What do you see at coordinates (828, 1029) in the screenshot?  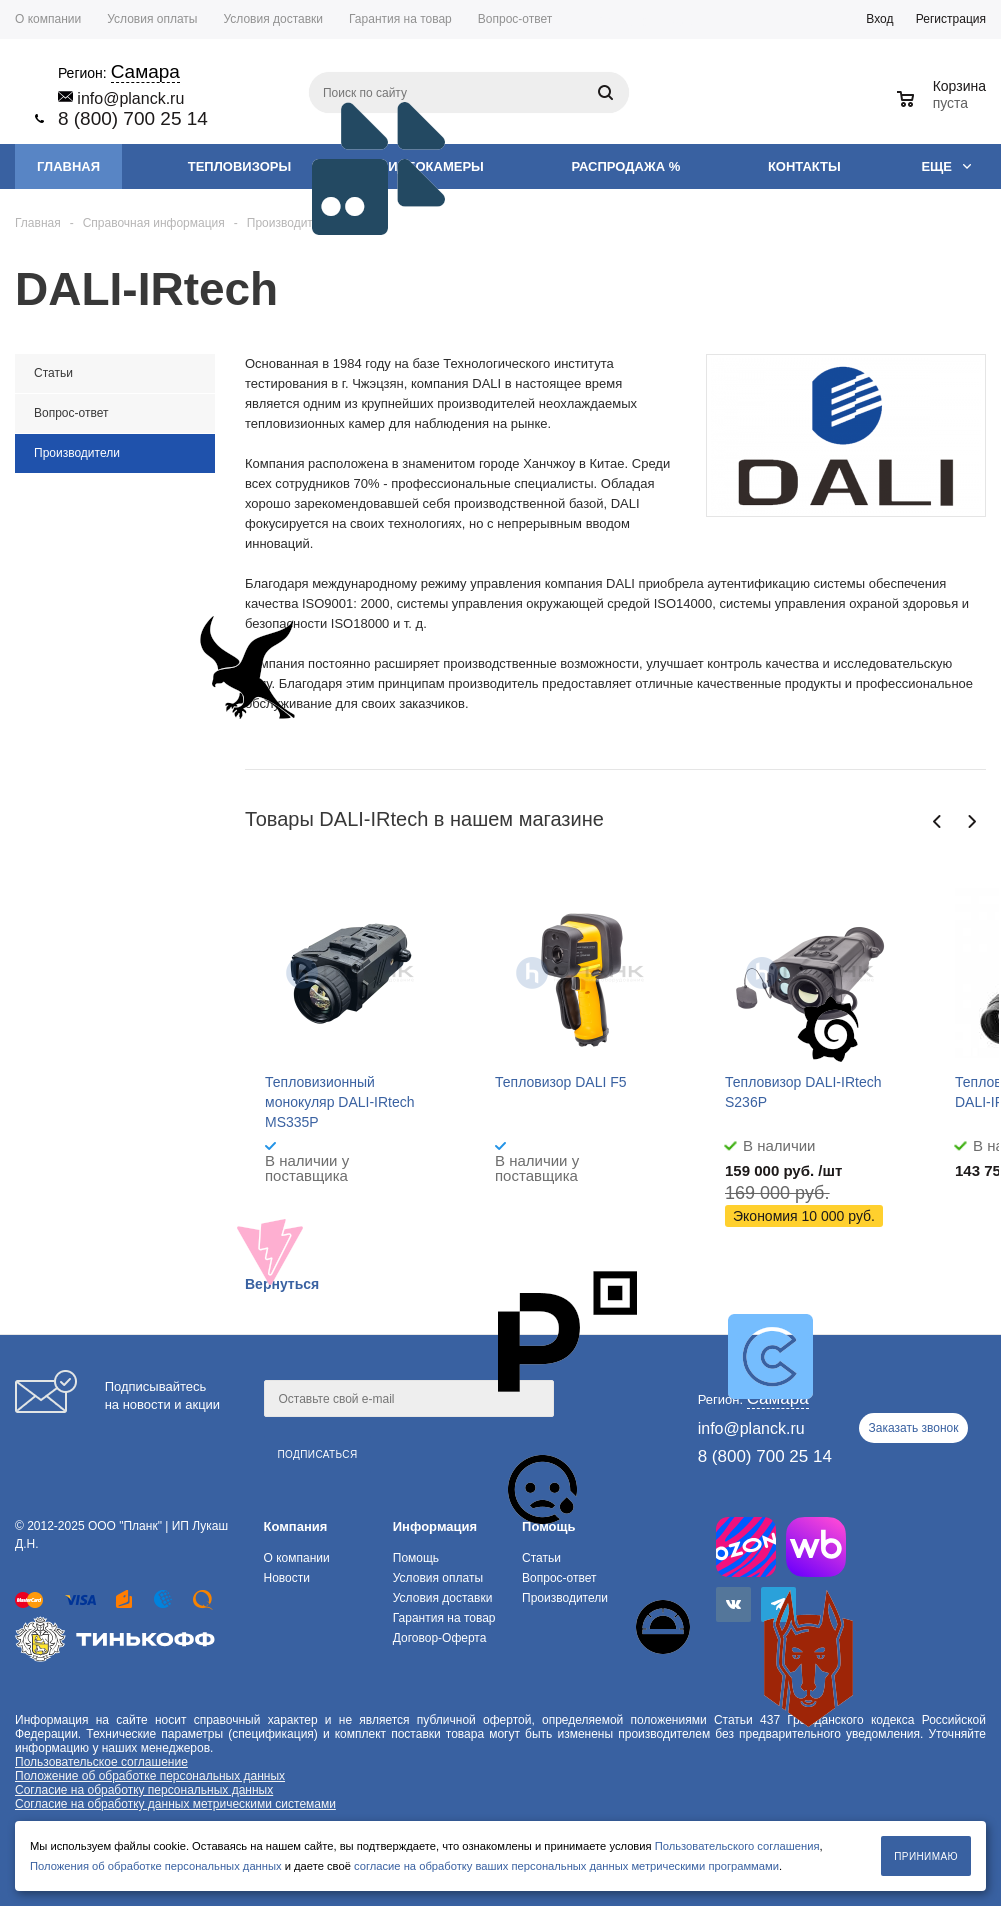 I see `open grafana dashboard` at bounding box center [828, 1029].